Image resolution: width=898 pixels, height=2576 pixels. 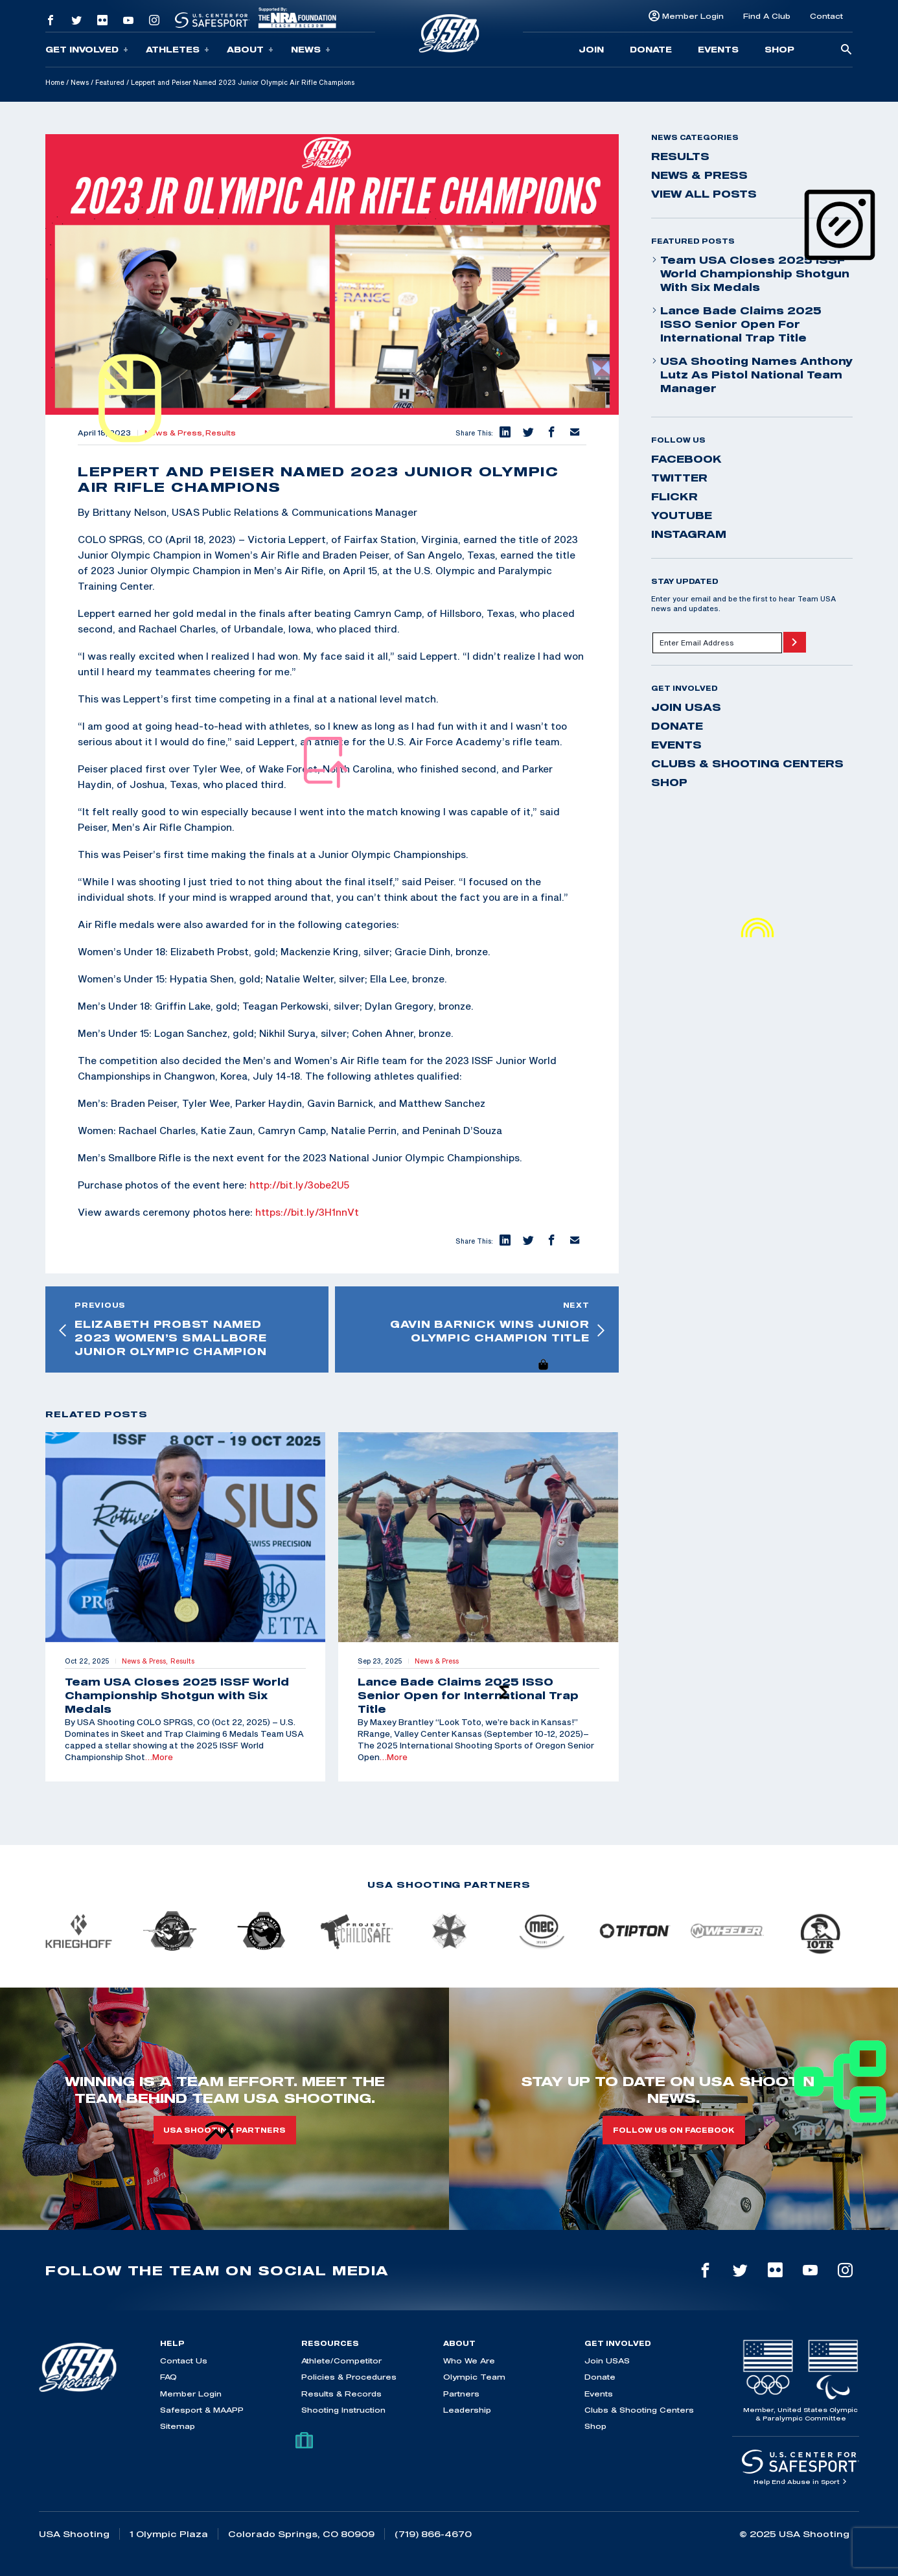 What do you see at coordinates (220, 2132) in the screenshot?
I see `view multi-line chart or graph data` at bounding box center [220, 2132].